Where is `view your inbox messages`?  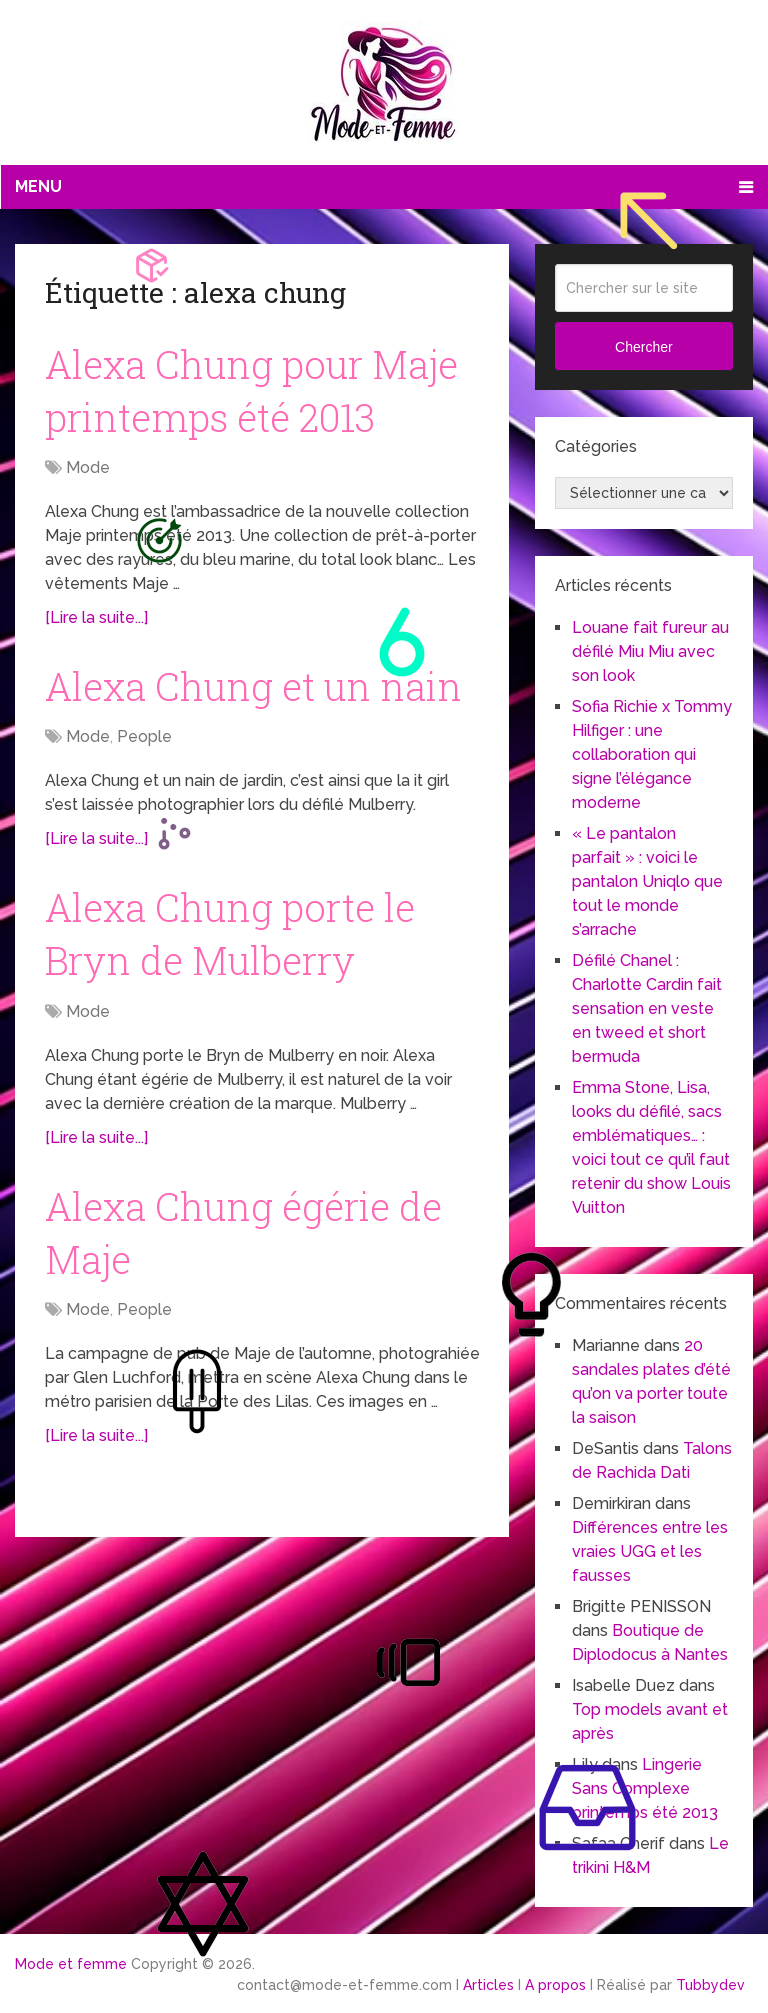 view your inbox messages is located at coordinates (587, 1806).